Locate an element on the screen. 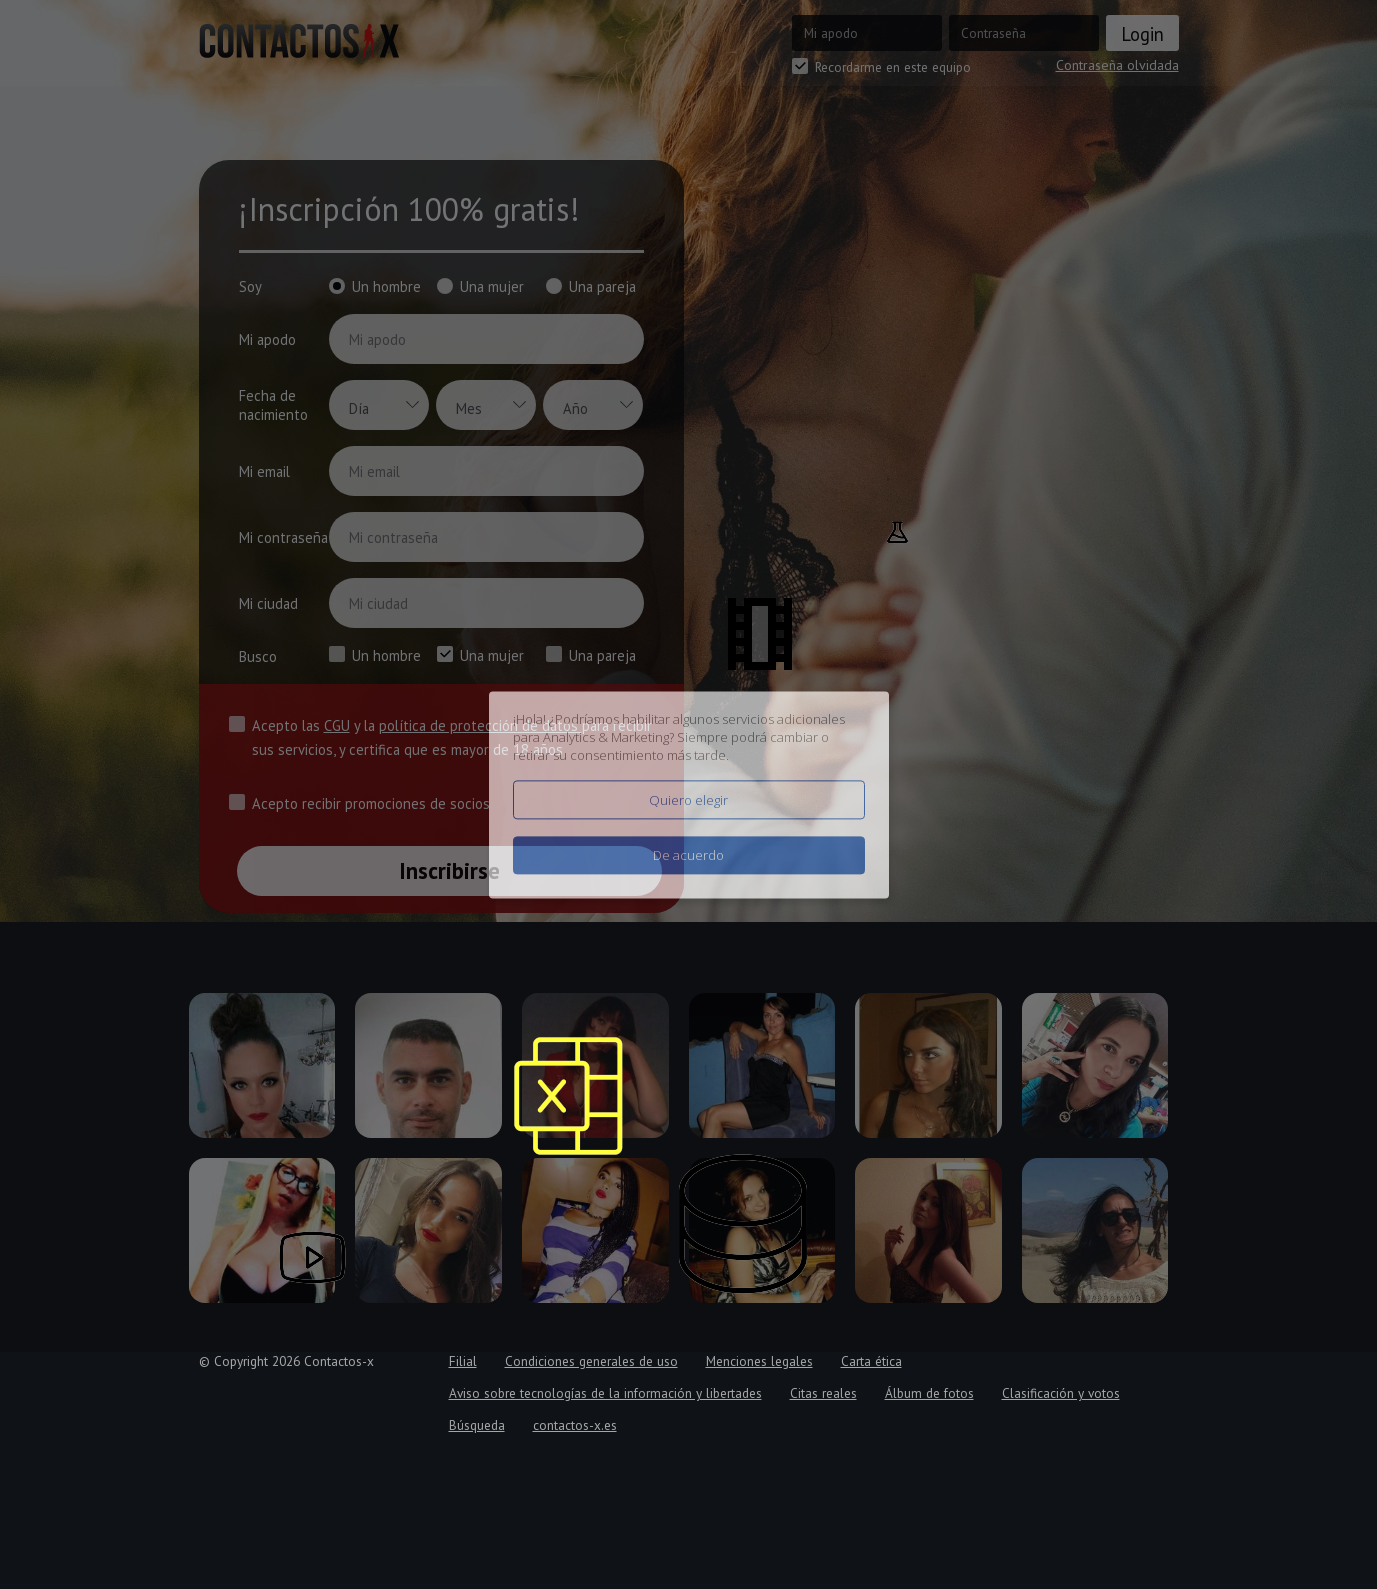 The height and width of the screenshot is (1589, 1377). access movies or video content is located at coordinates (760, 634).